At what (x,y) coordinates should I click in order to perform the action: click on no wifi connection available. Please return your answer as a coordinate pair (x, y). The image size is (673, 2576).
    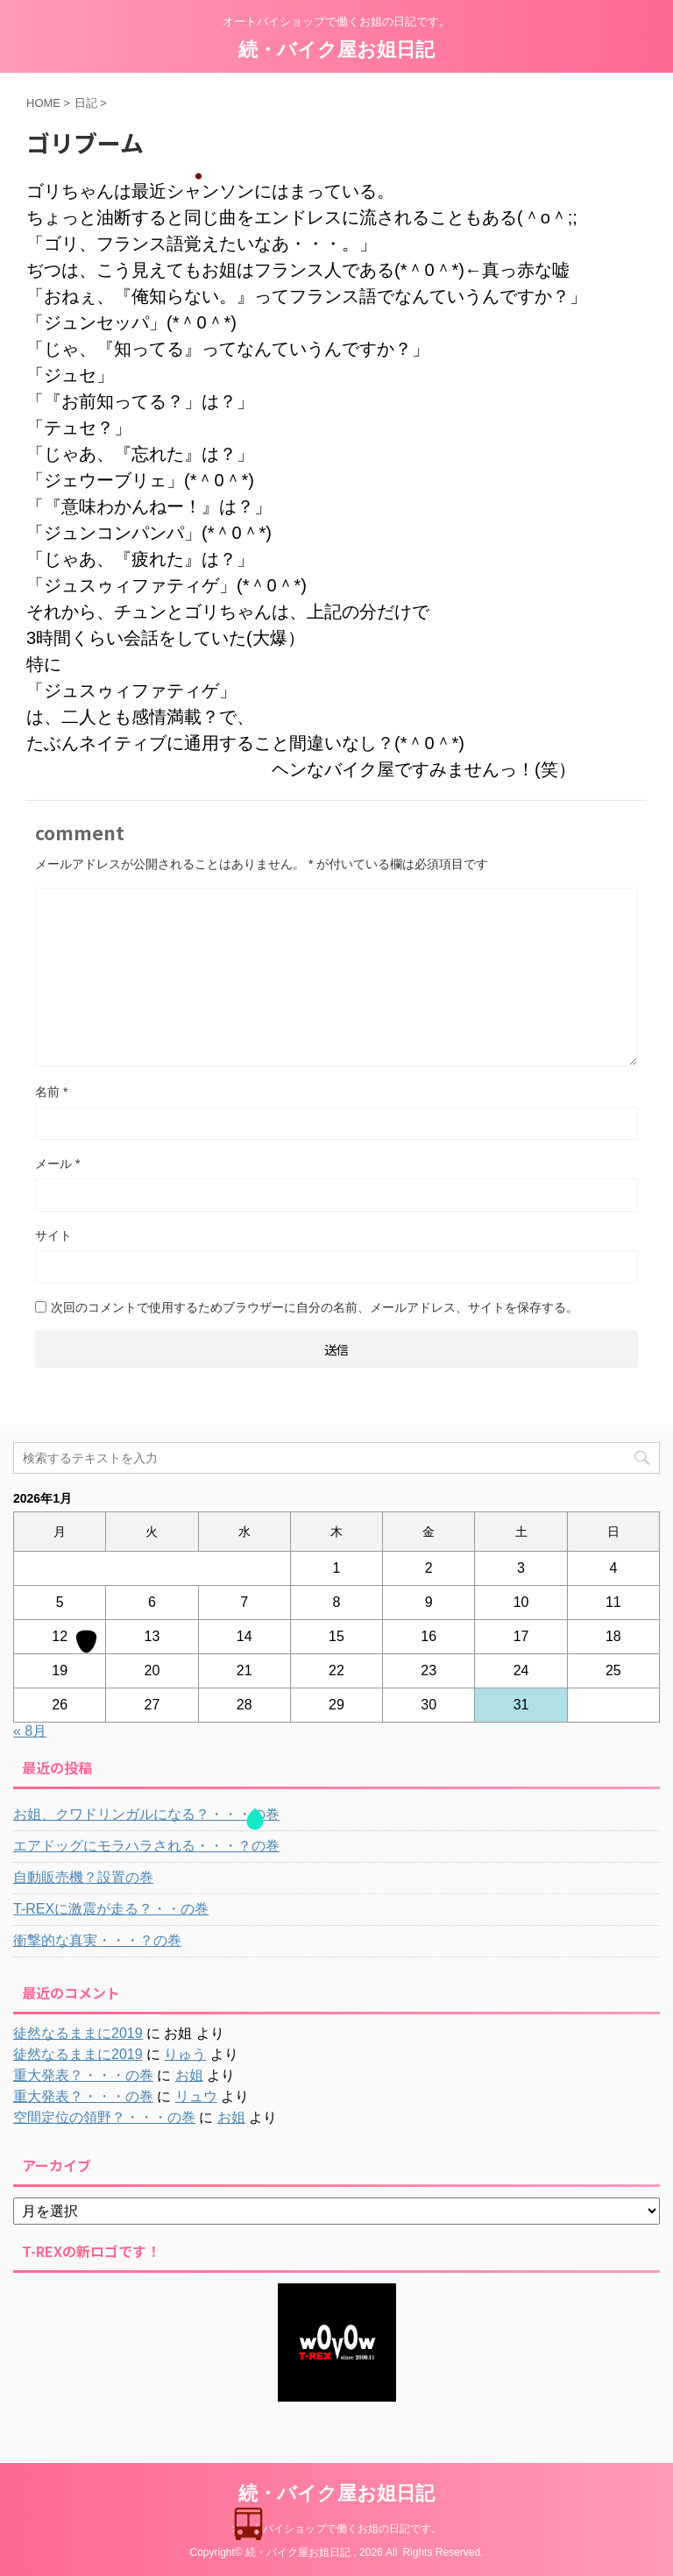
    Looking at the image, I should click on (198, 152).